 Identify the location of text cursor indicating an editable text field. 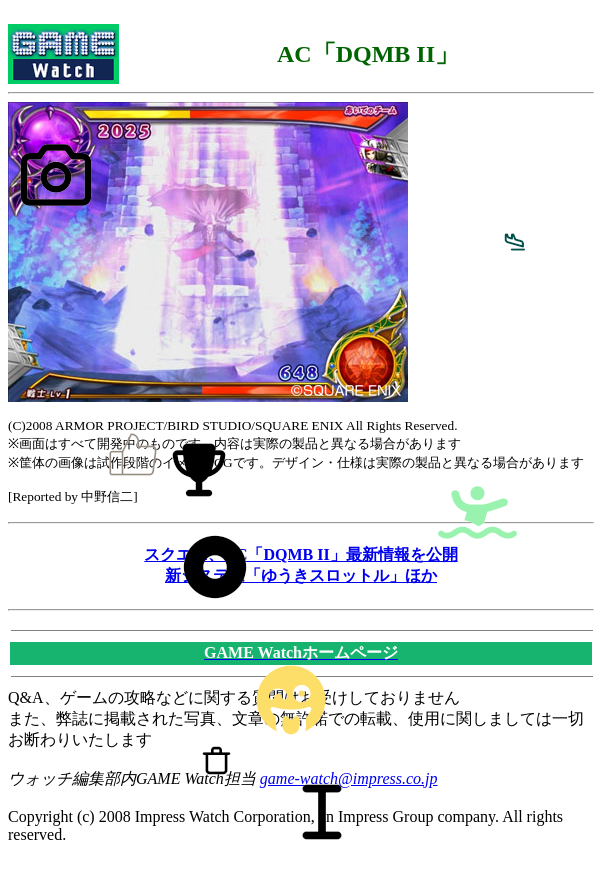
(322, 812).